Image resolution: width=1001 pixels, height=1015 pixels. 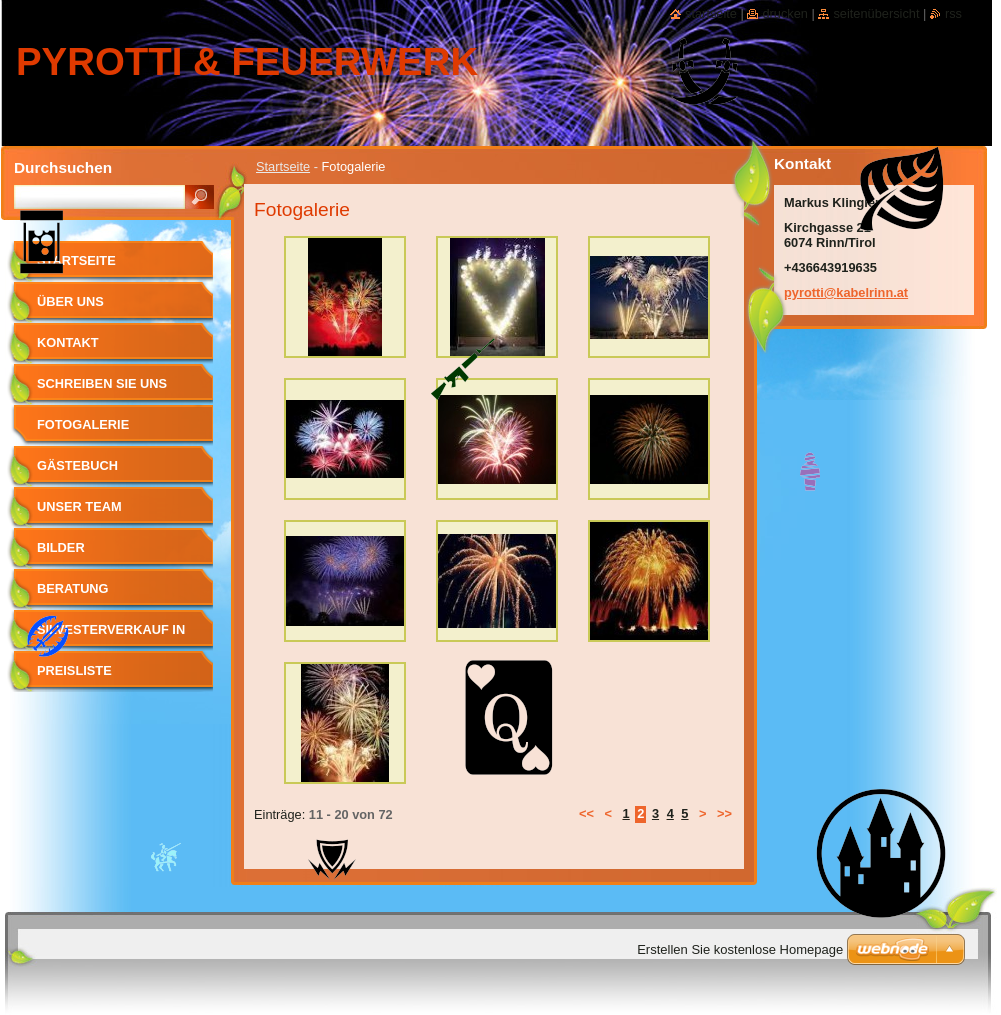 What do you see at coordinates (166, 857) in the screenshot?
I see `select knight or cavalry unit in a strategy game` at bounding box center [166, 857].